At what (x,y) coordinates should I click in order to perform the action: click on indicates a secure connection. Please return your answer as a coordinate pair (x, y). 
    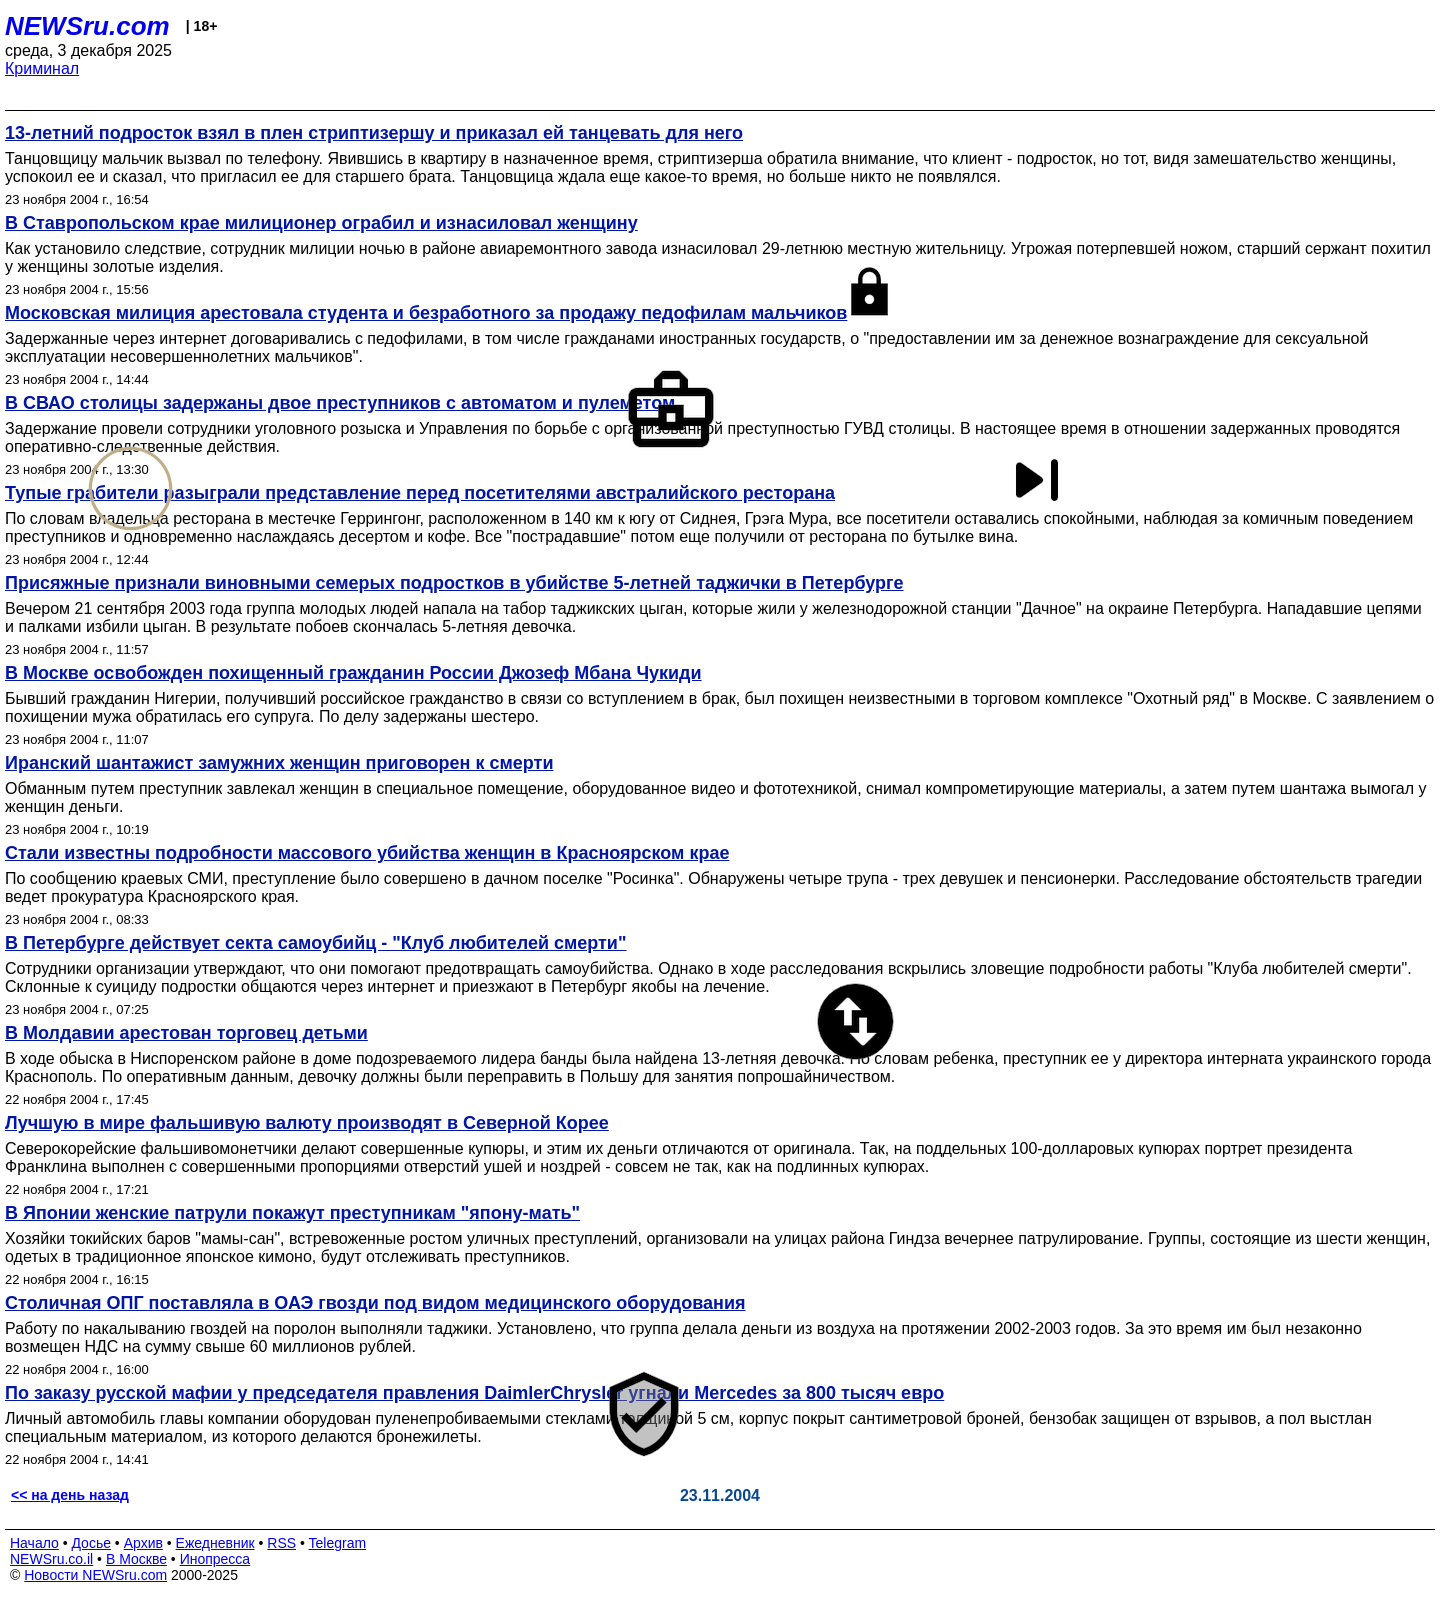
    Looking at the image, I should click on (869, 292).